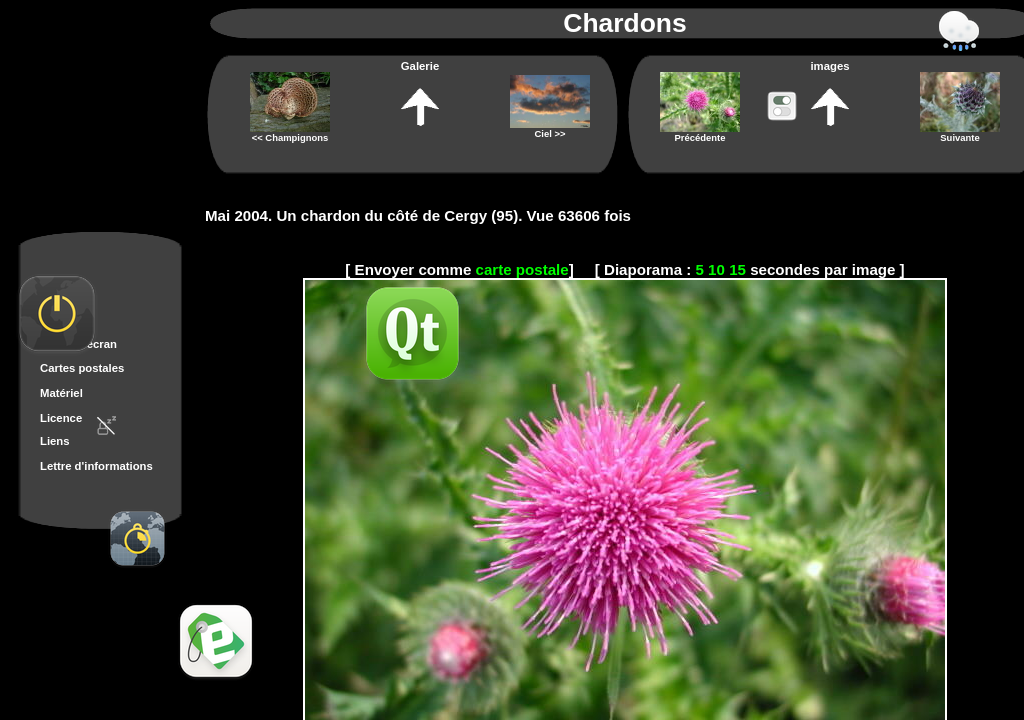  I want to click on open qt linguist translation tool, so click(412, 333).